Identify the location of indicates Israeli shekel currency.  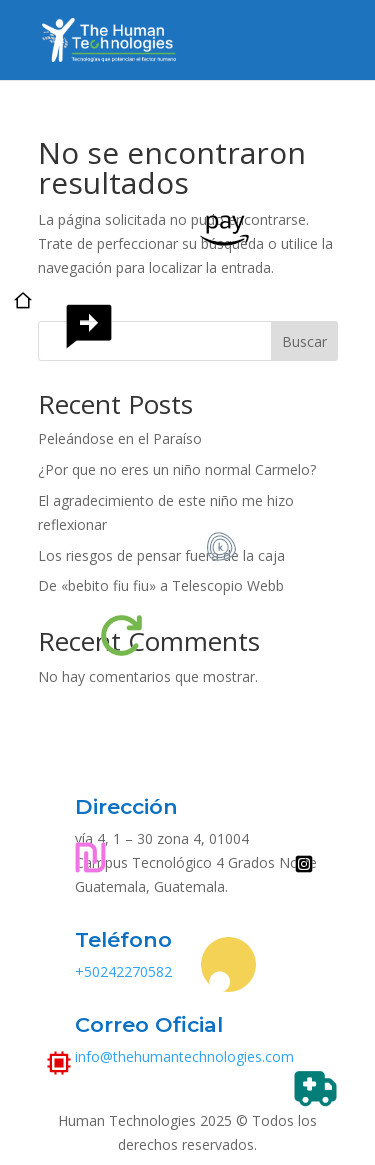
(90, 857).